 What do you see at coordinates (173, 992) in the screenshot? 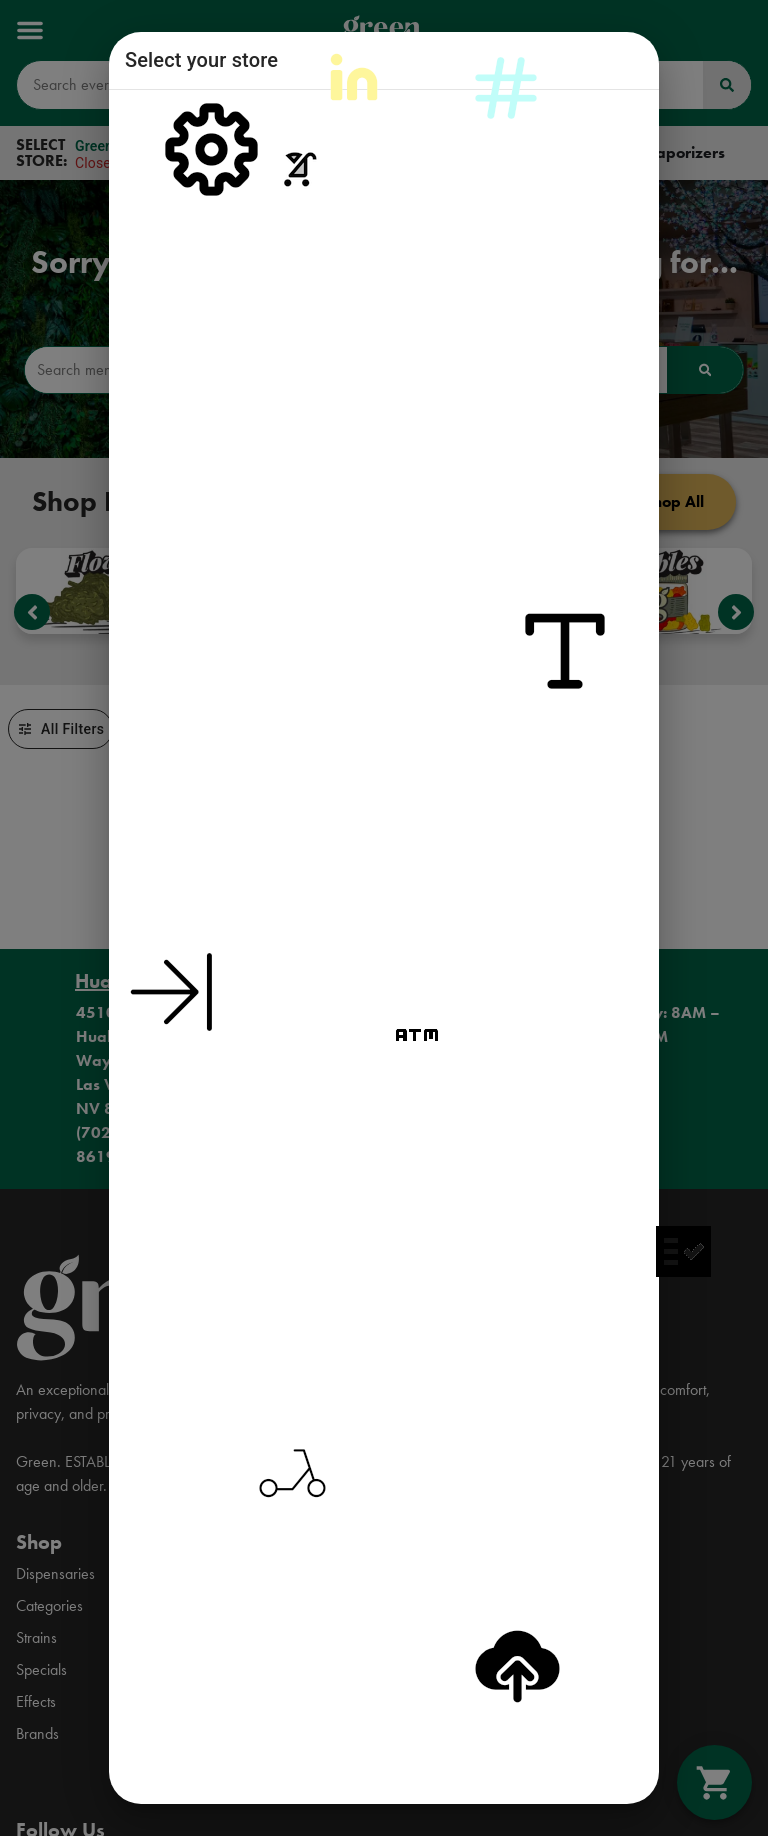
I see `go to end or last item` at bounding box center [173, 992].